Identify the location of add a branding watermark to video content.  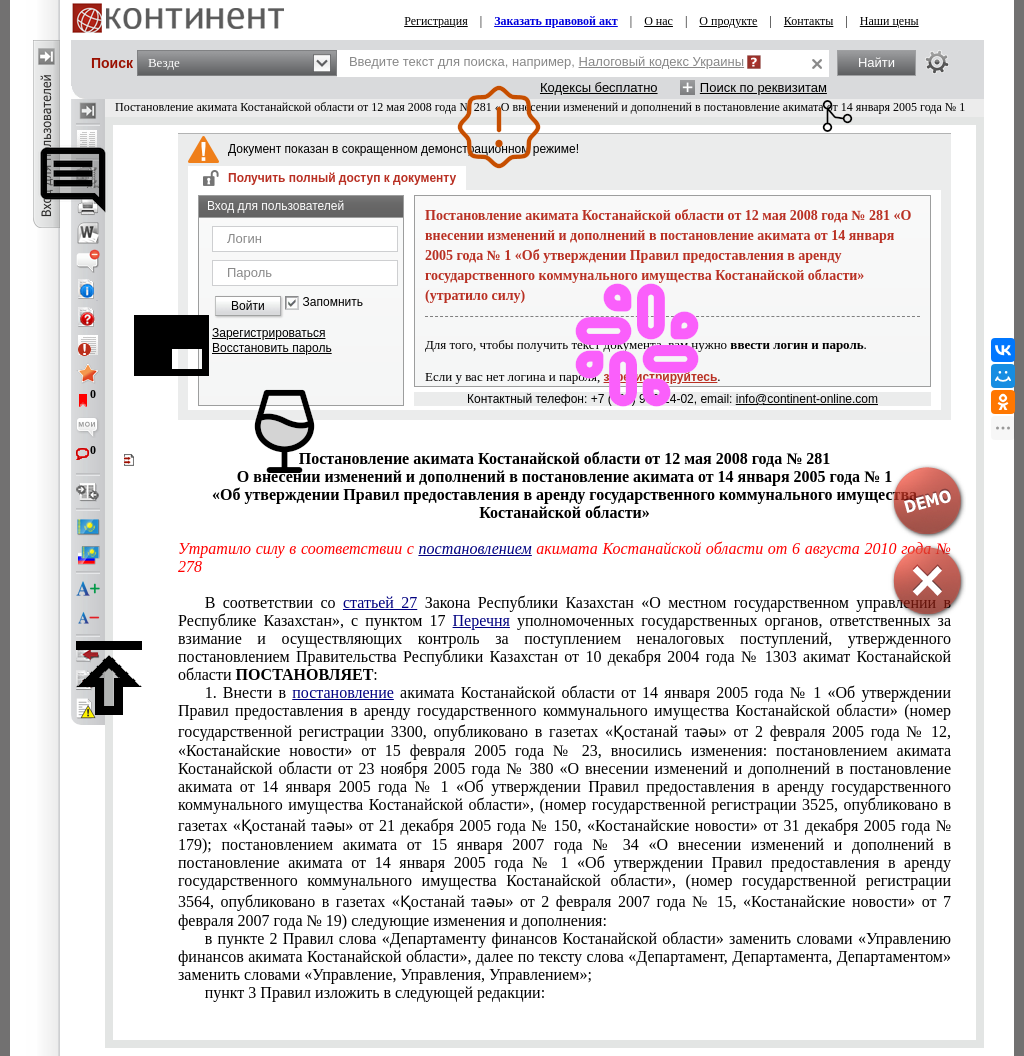
(171, 345).